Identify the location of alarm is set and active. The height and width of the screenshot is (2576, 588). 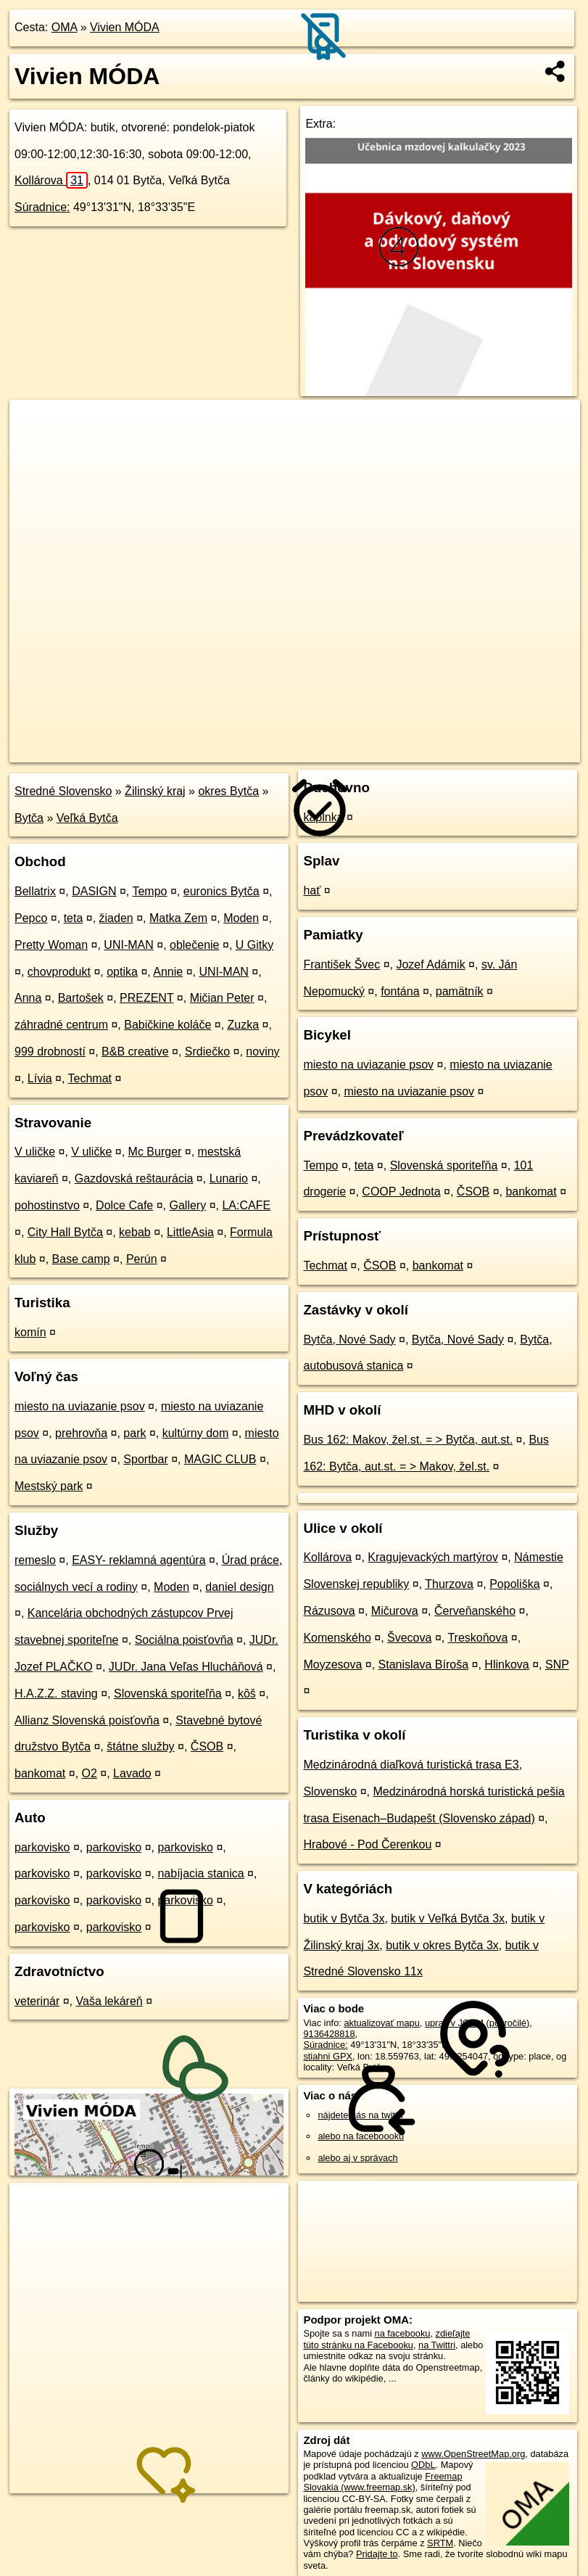
(320, 807).